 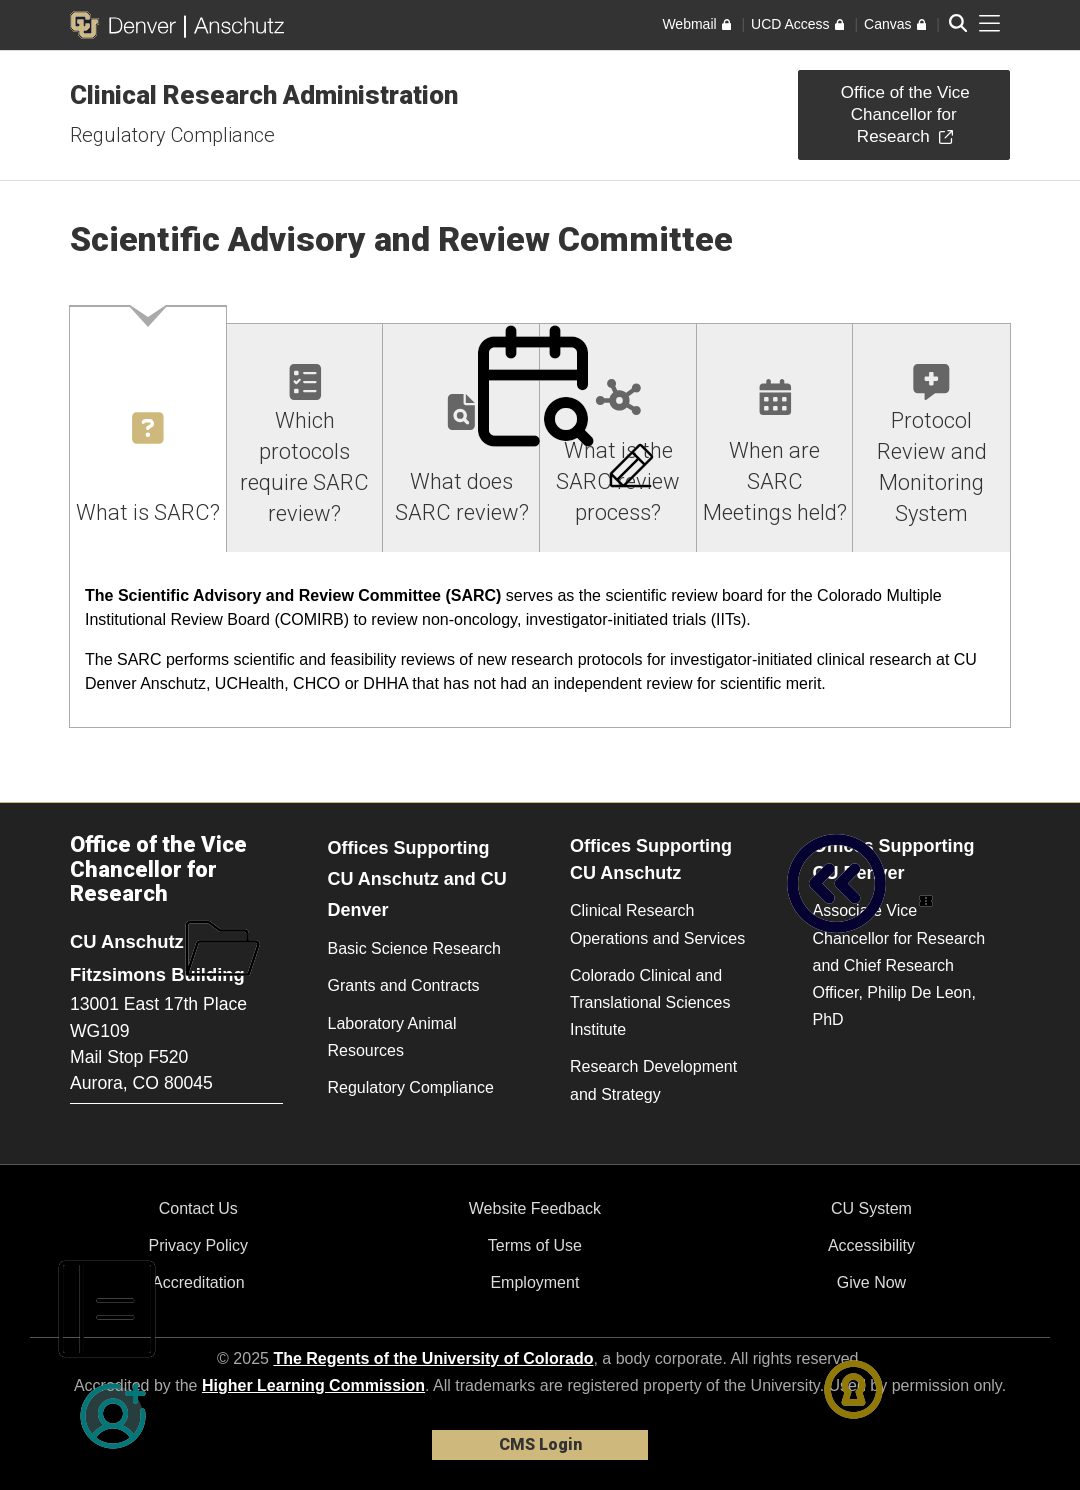 What do you see at coordinates (630, 466) in the screenshot?
I see `edit text or content` at bounding box center [630, 466].